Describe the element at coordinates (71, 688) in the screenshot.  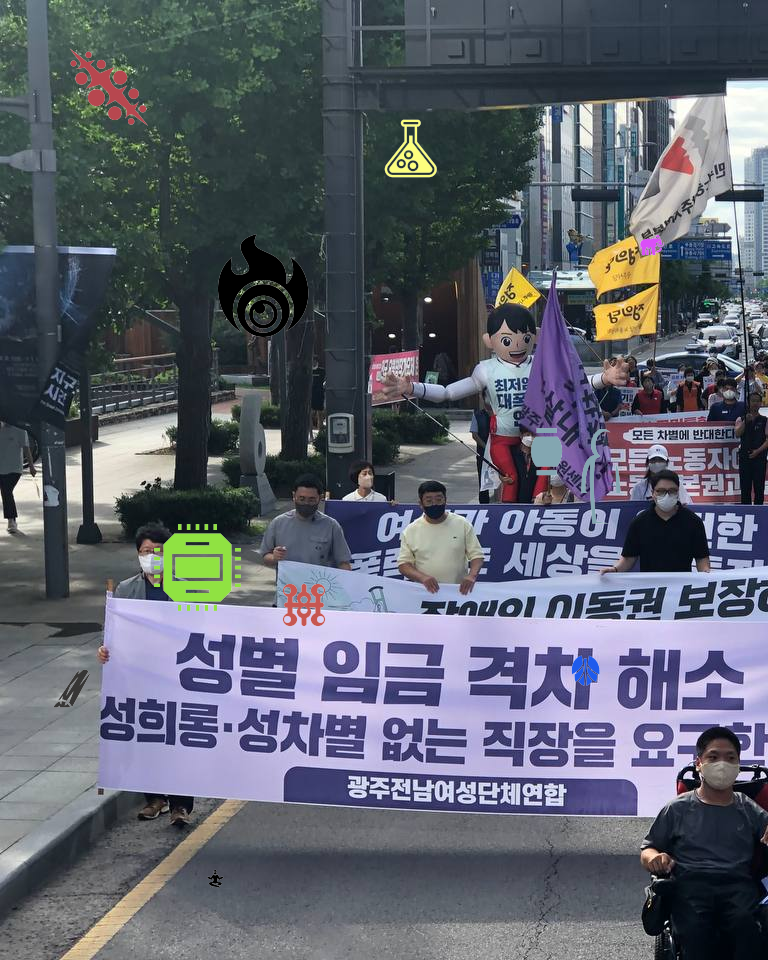
I see `wood or lumber resource in a crafting game` at that location.